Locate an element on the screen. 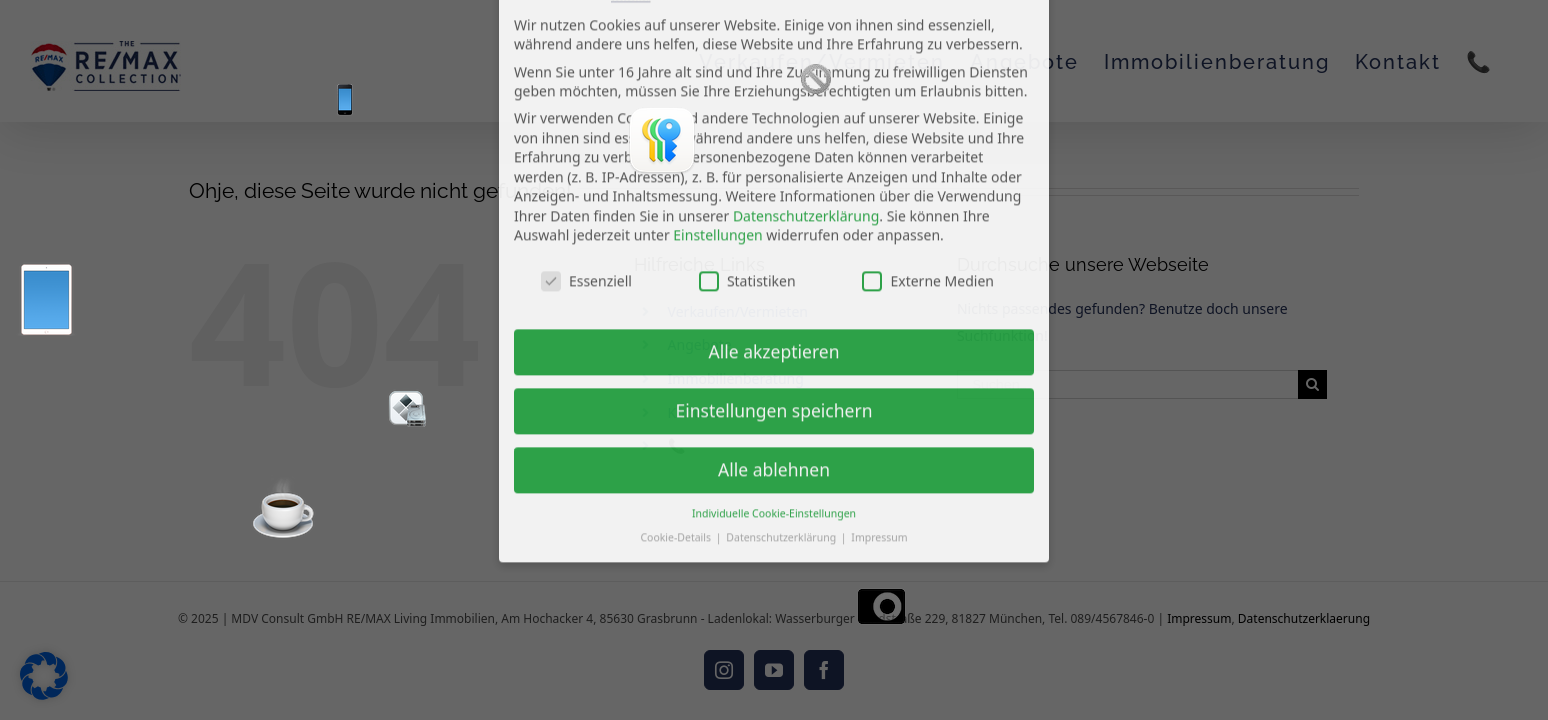 The width and height of the screenshot is (1548, 720). manage connected iPad device is located at coordinates (46, 299).